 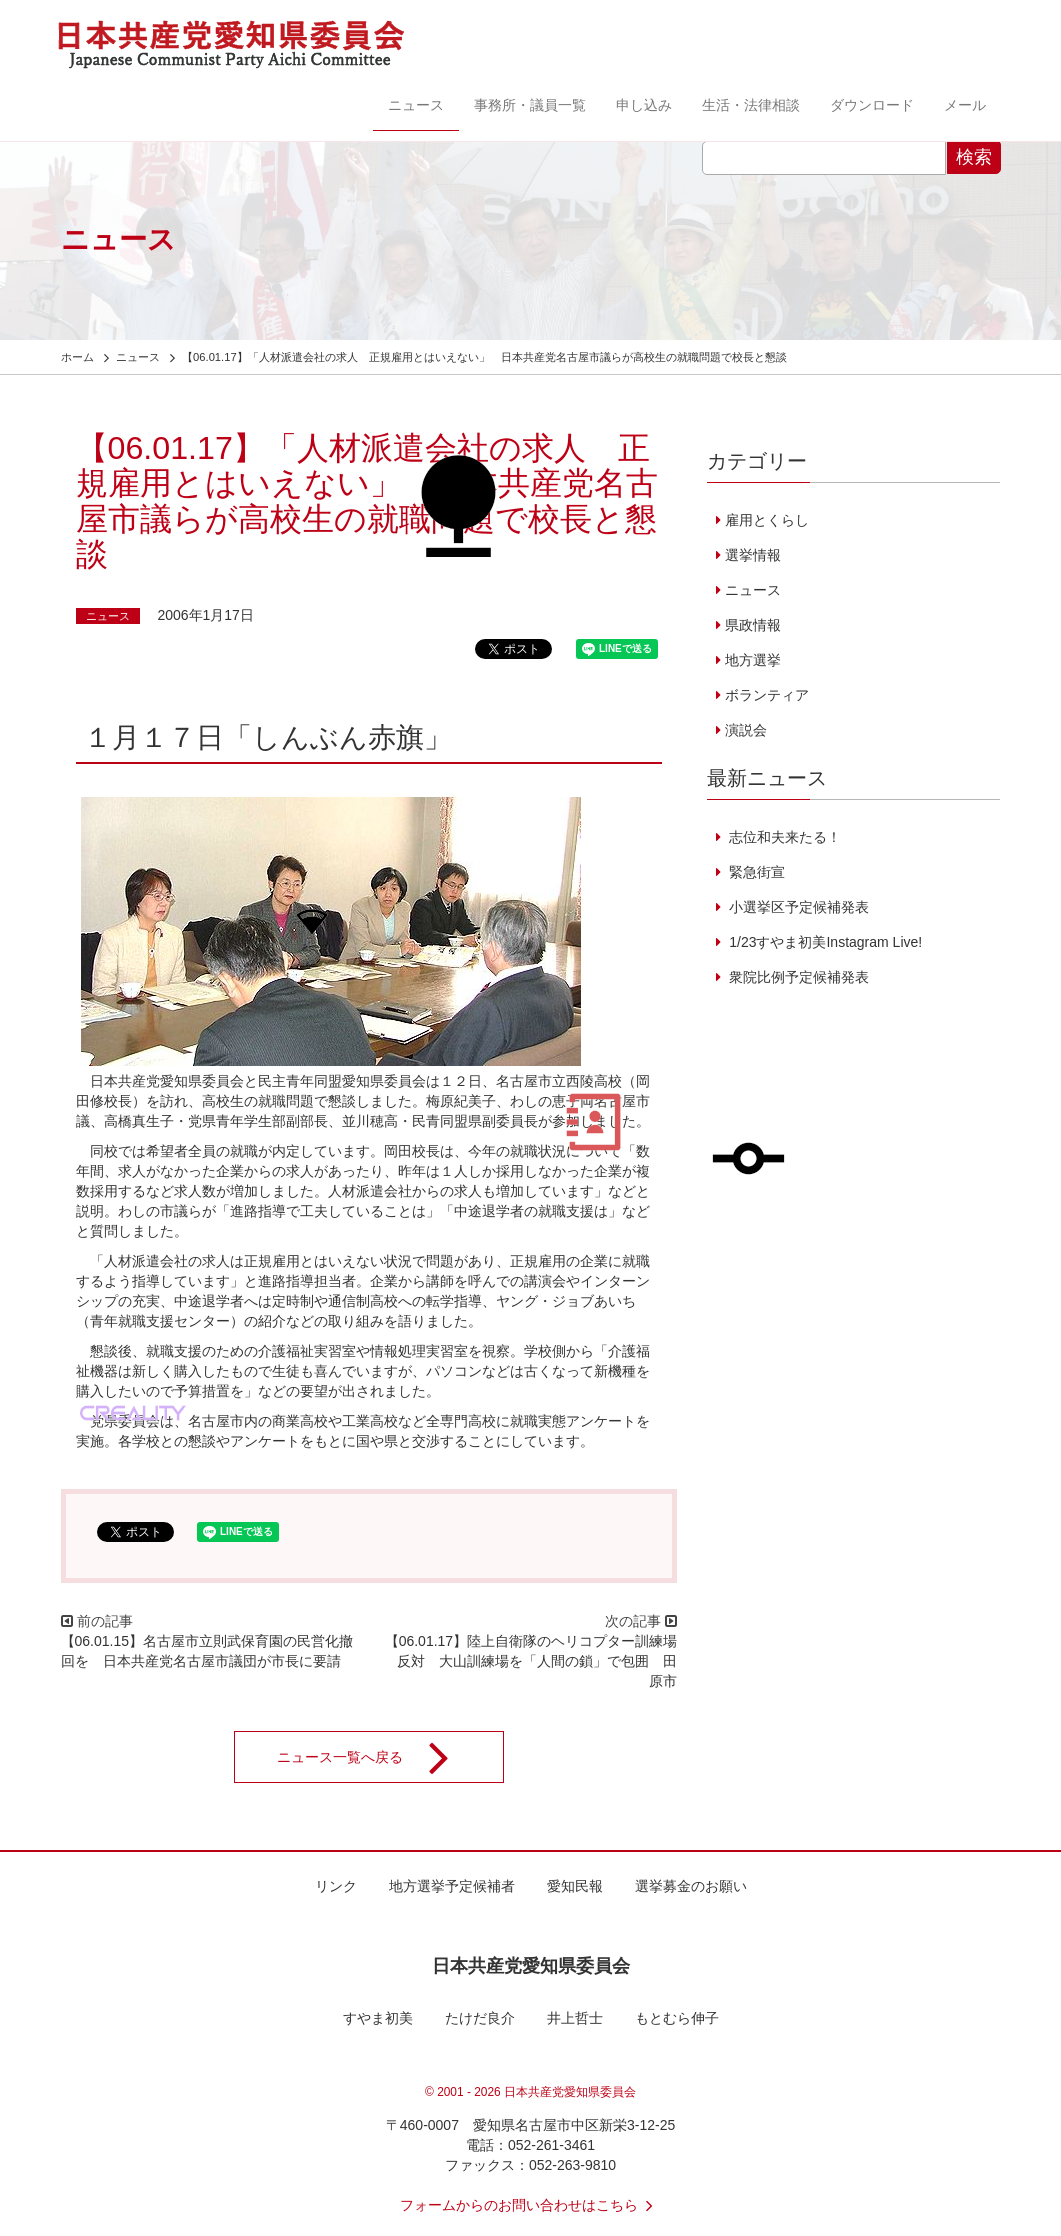 What do you see at coordinates (458, 501) in the screenshot?
I see `view pinned location on map` at bounding box center [458, 501].